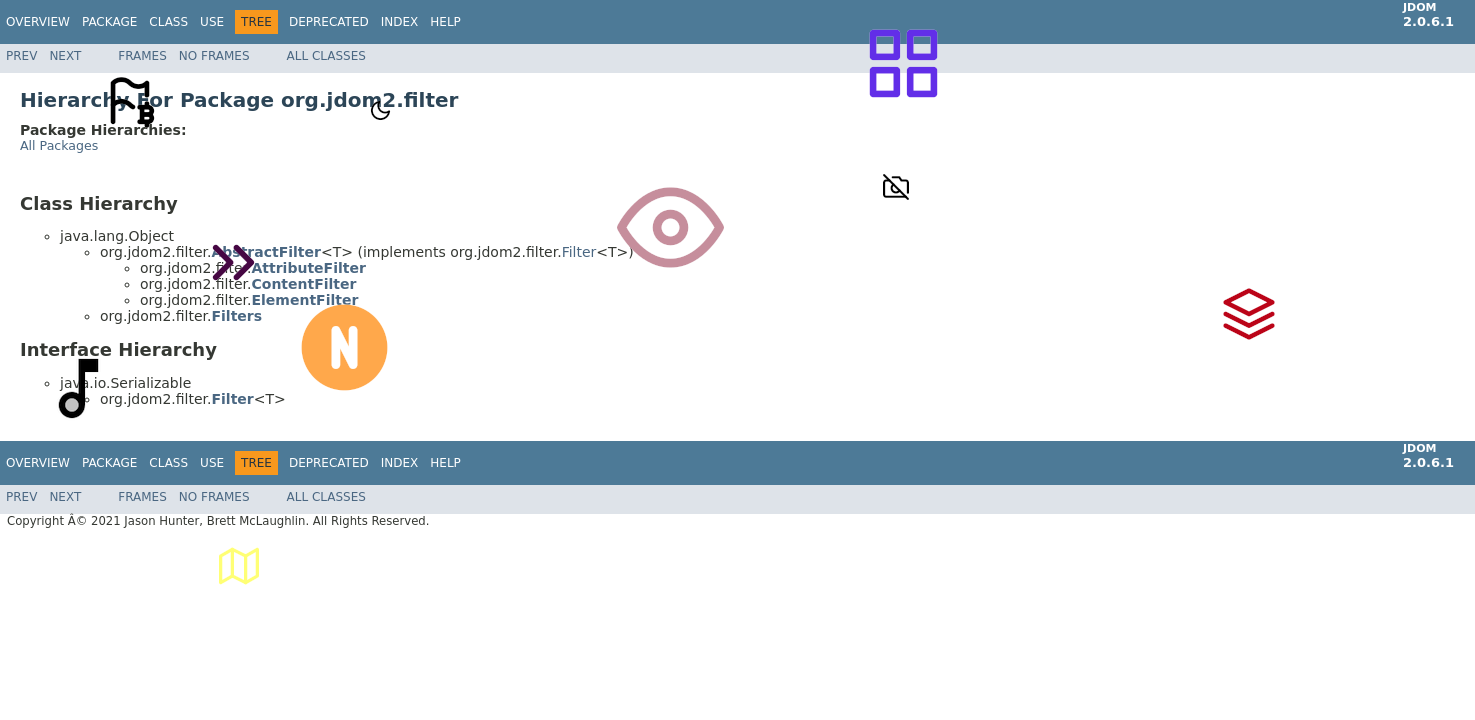 This screenshot has width=1475, height=720. Describe the element at coordinates (670, 227) in the screenshot. I see `view or preview content` at that location.